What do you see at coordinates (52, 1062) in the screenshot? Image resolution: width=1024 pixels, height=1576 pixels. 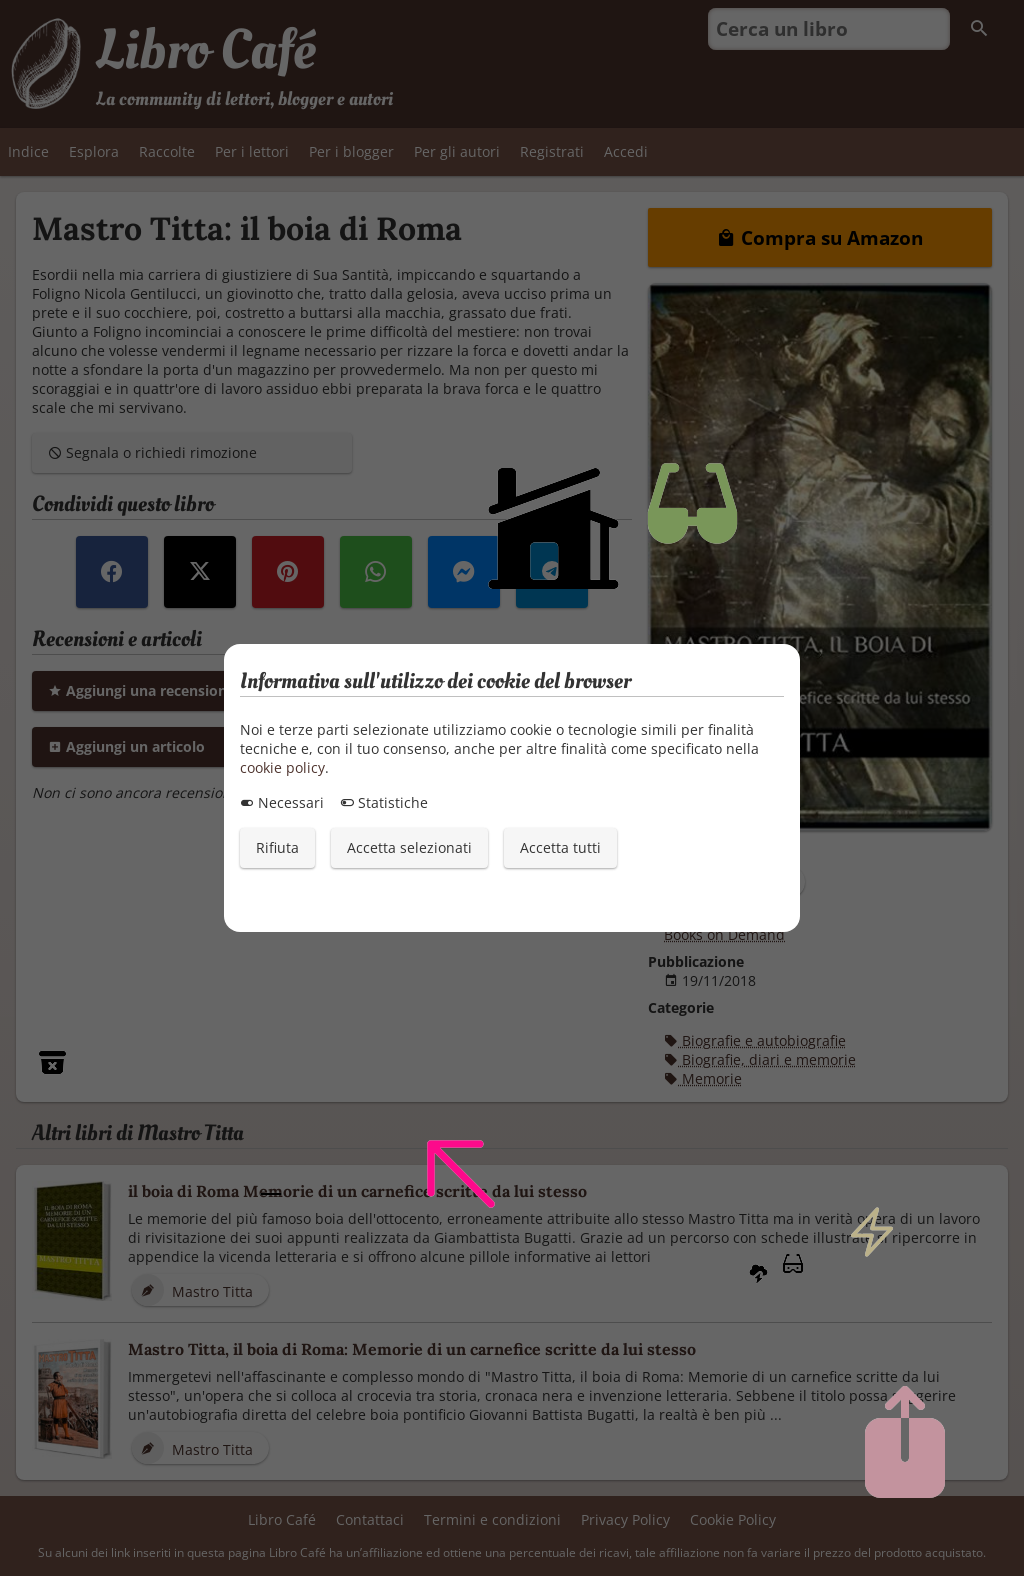 I see `remove item from archive` at bounding box center [52, 1062].